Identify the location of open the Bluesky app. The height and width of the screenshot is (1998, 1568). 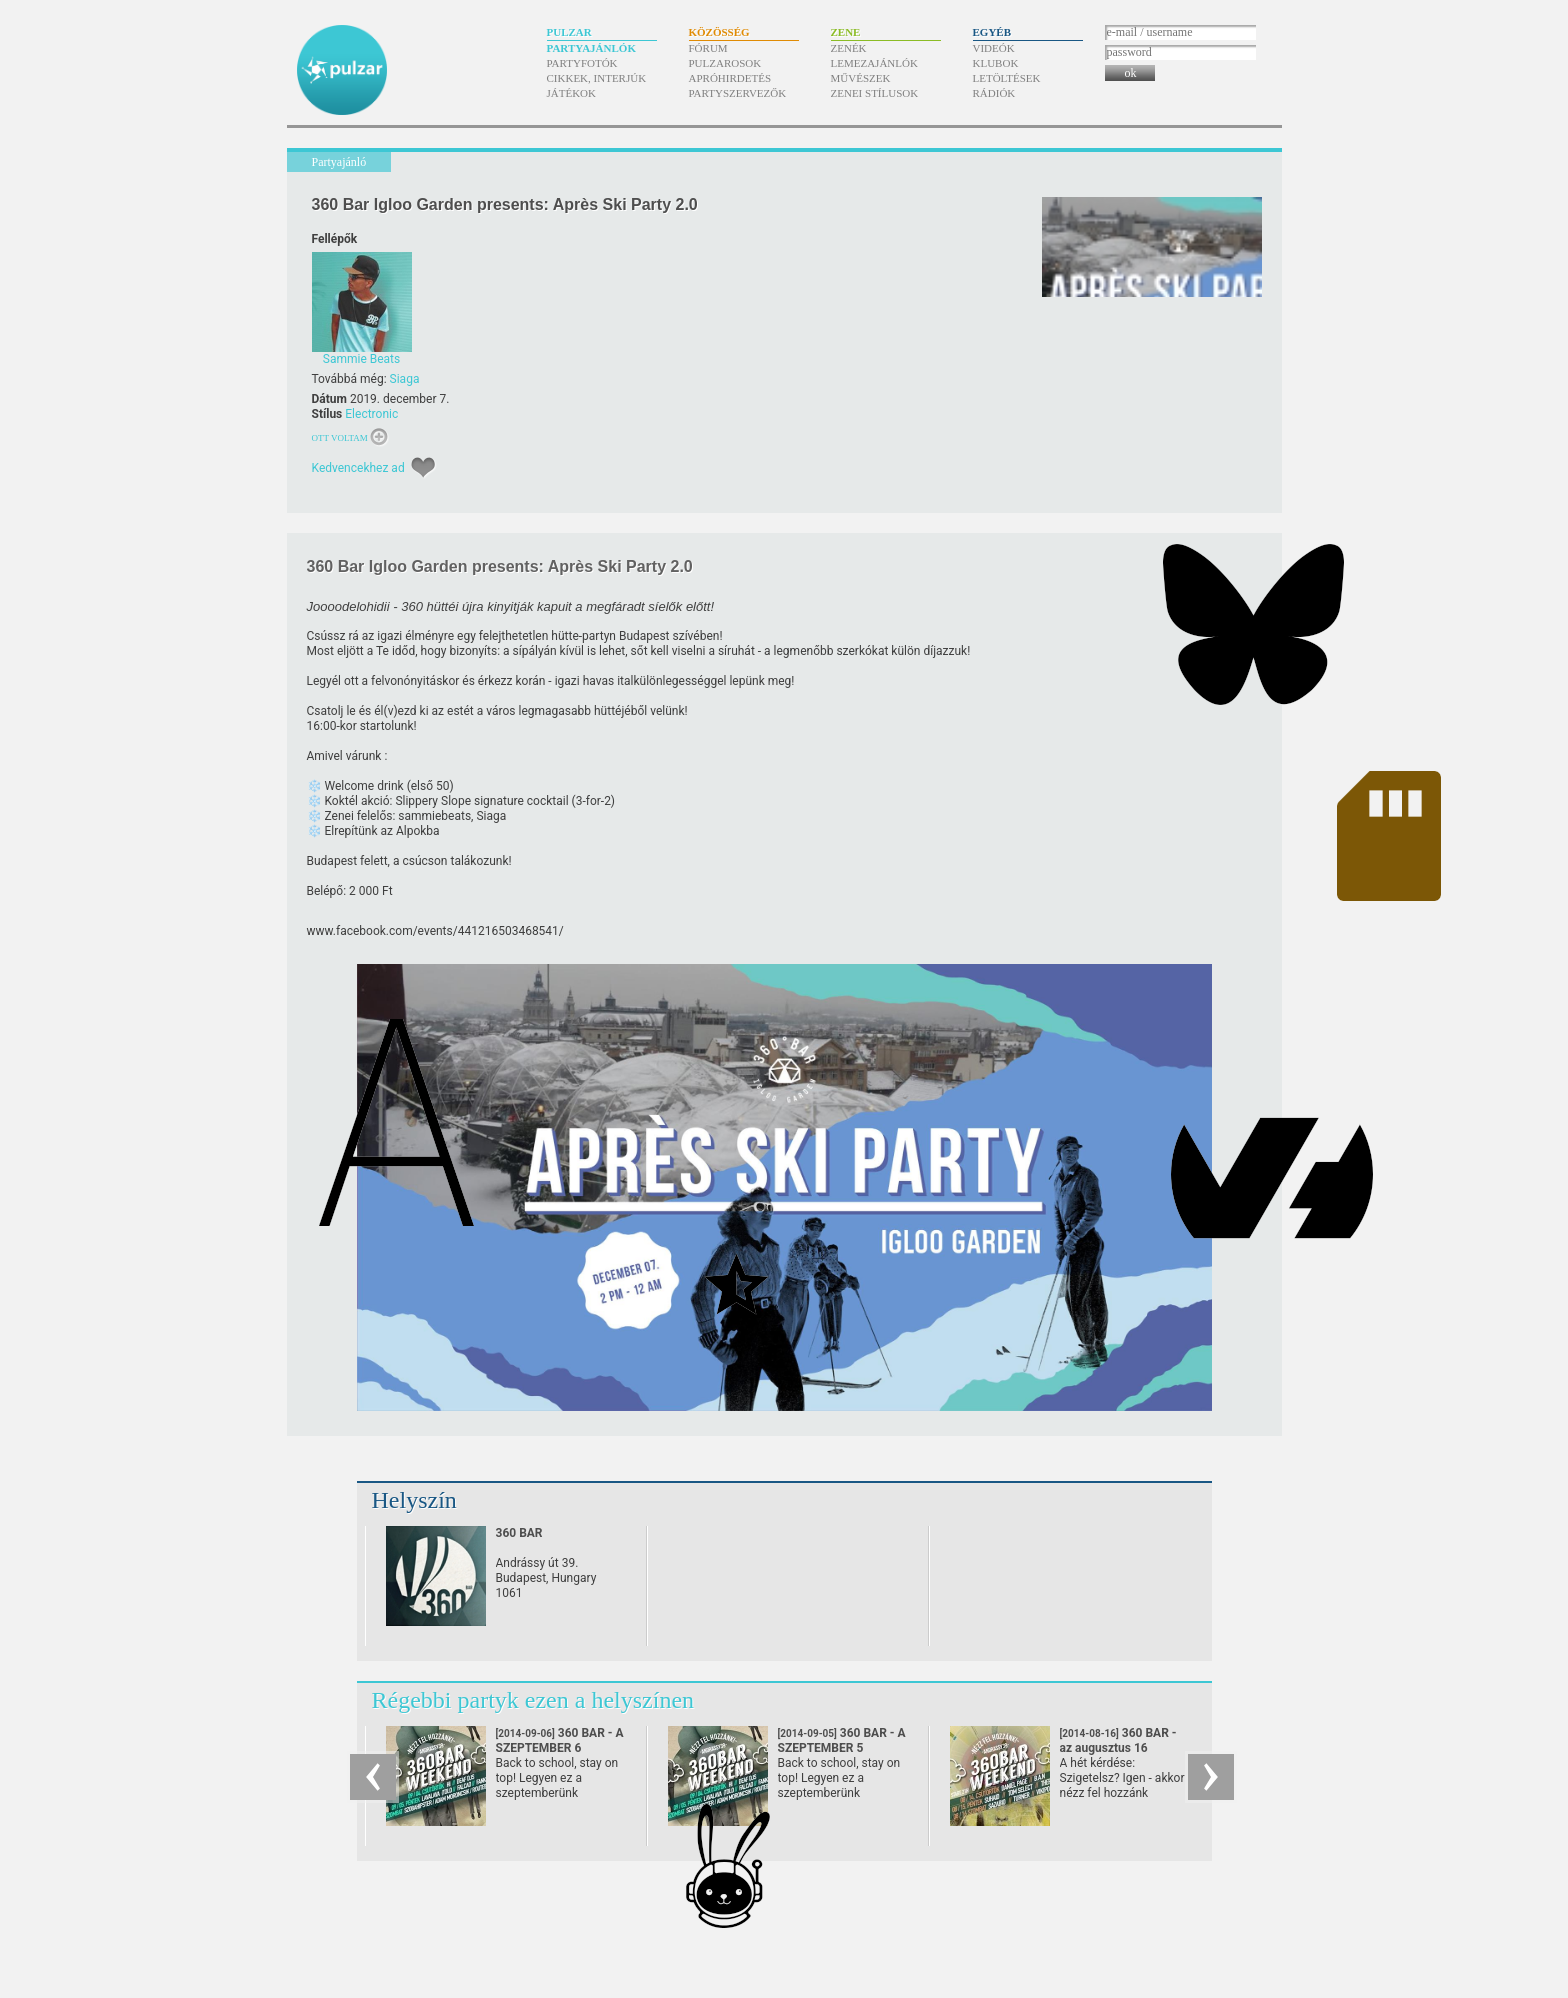
(1253, 624).